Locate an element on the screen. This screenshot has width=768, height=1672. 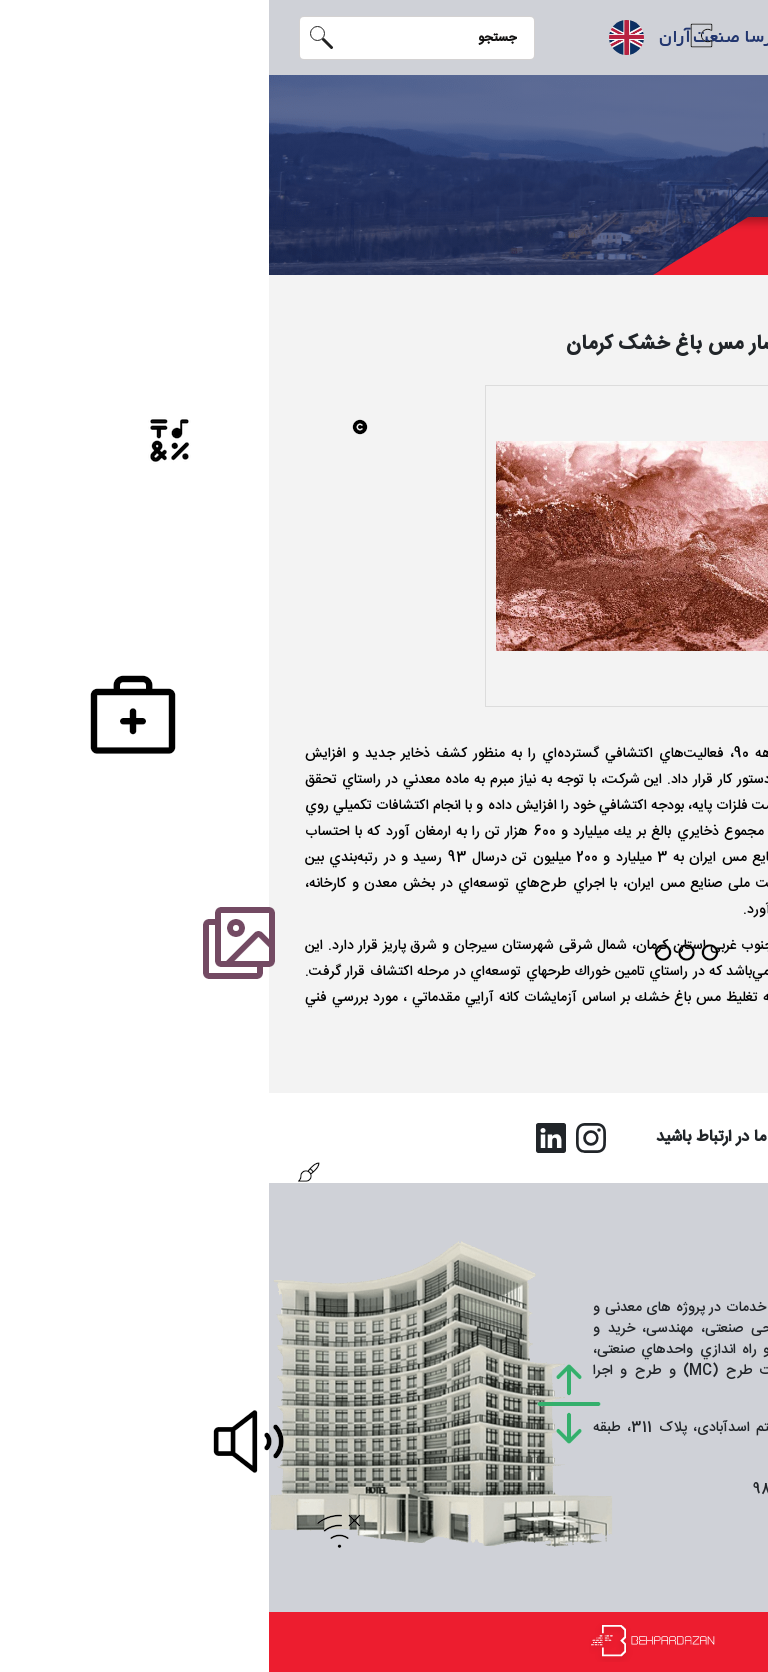
indicates no wifi connection available is located at coordinates (339, 1530).